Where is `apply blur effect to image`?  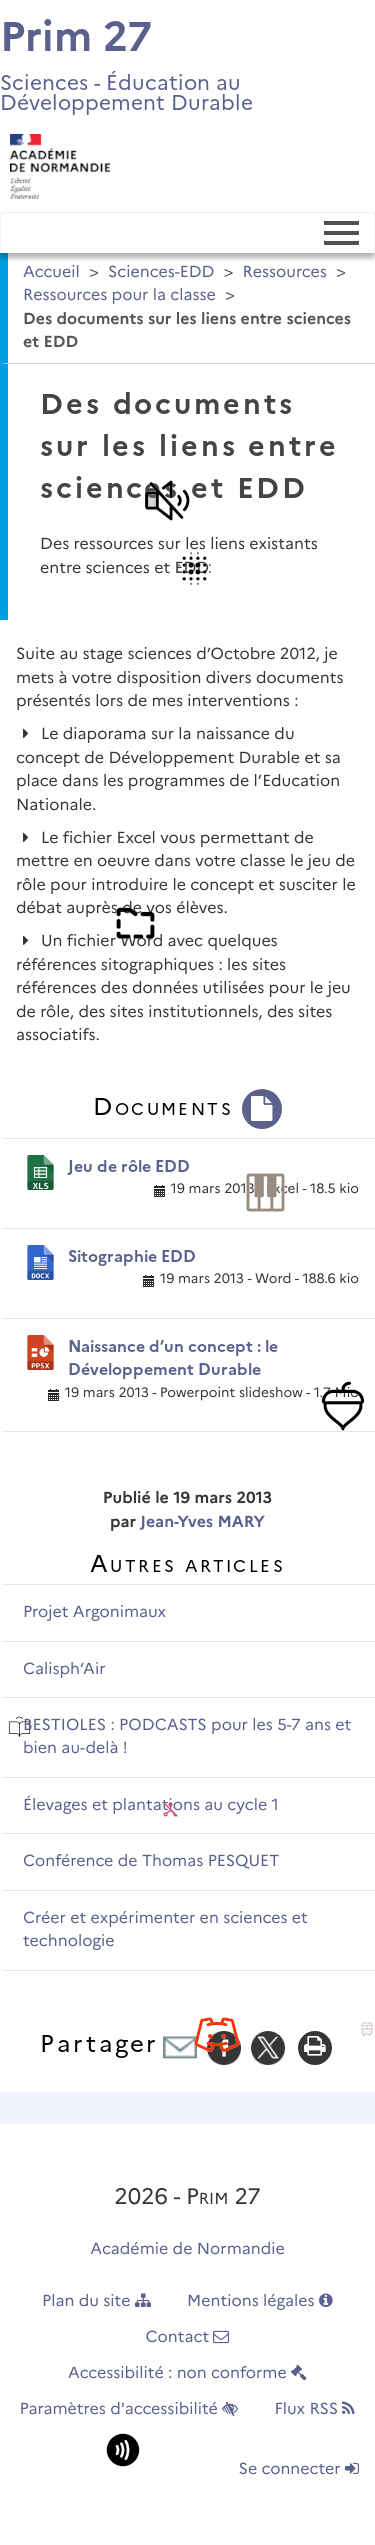
apply blur effect to image is located at coordinates (194, 568).